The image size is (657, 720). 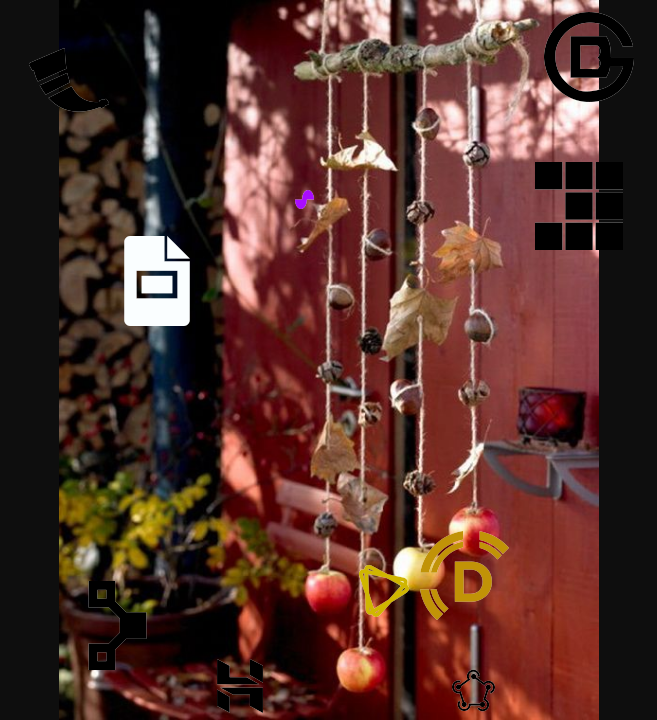 What do you see at coordinates (117, 625) in the screenshot?
I see `puppet configuration management tool logo` at bounding box center [117, 625].